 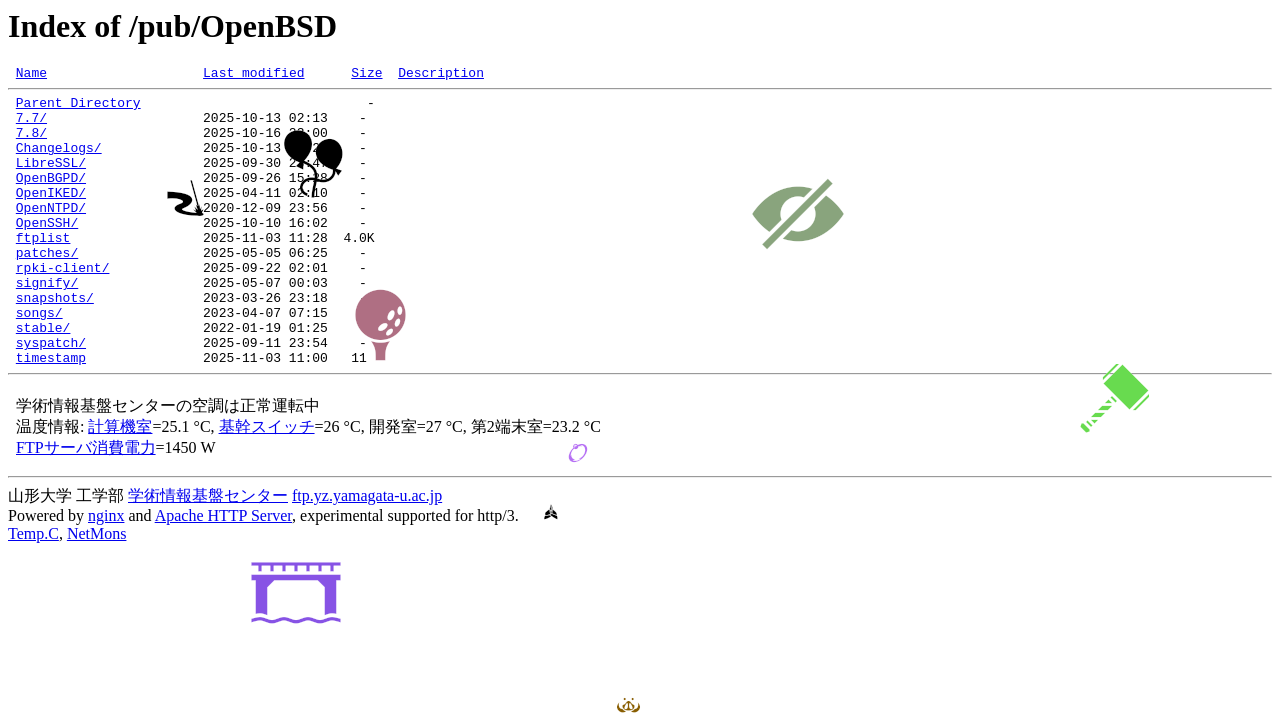 I want to click on view bridge or crossing information, so click(x=296, y=582).